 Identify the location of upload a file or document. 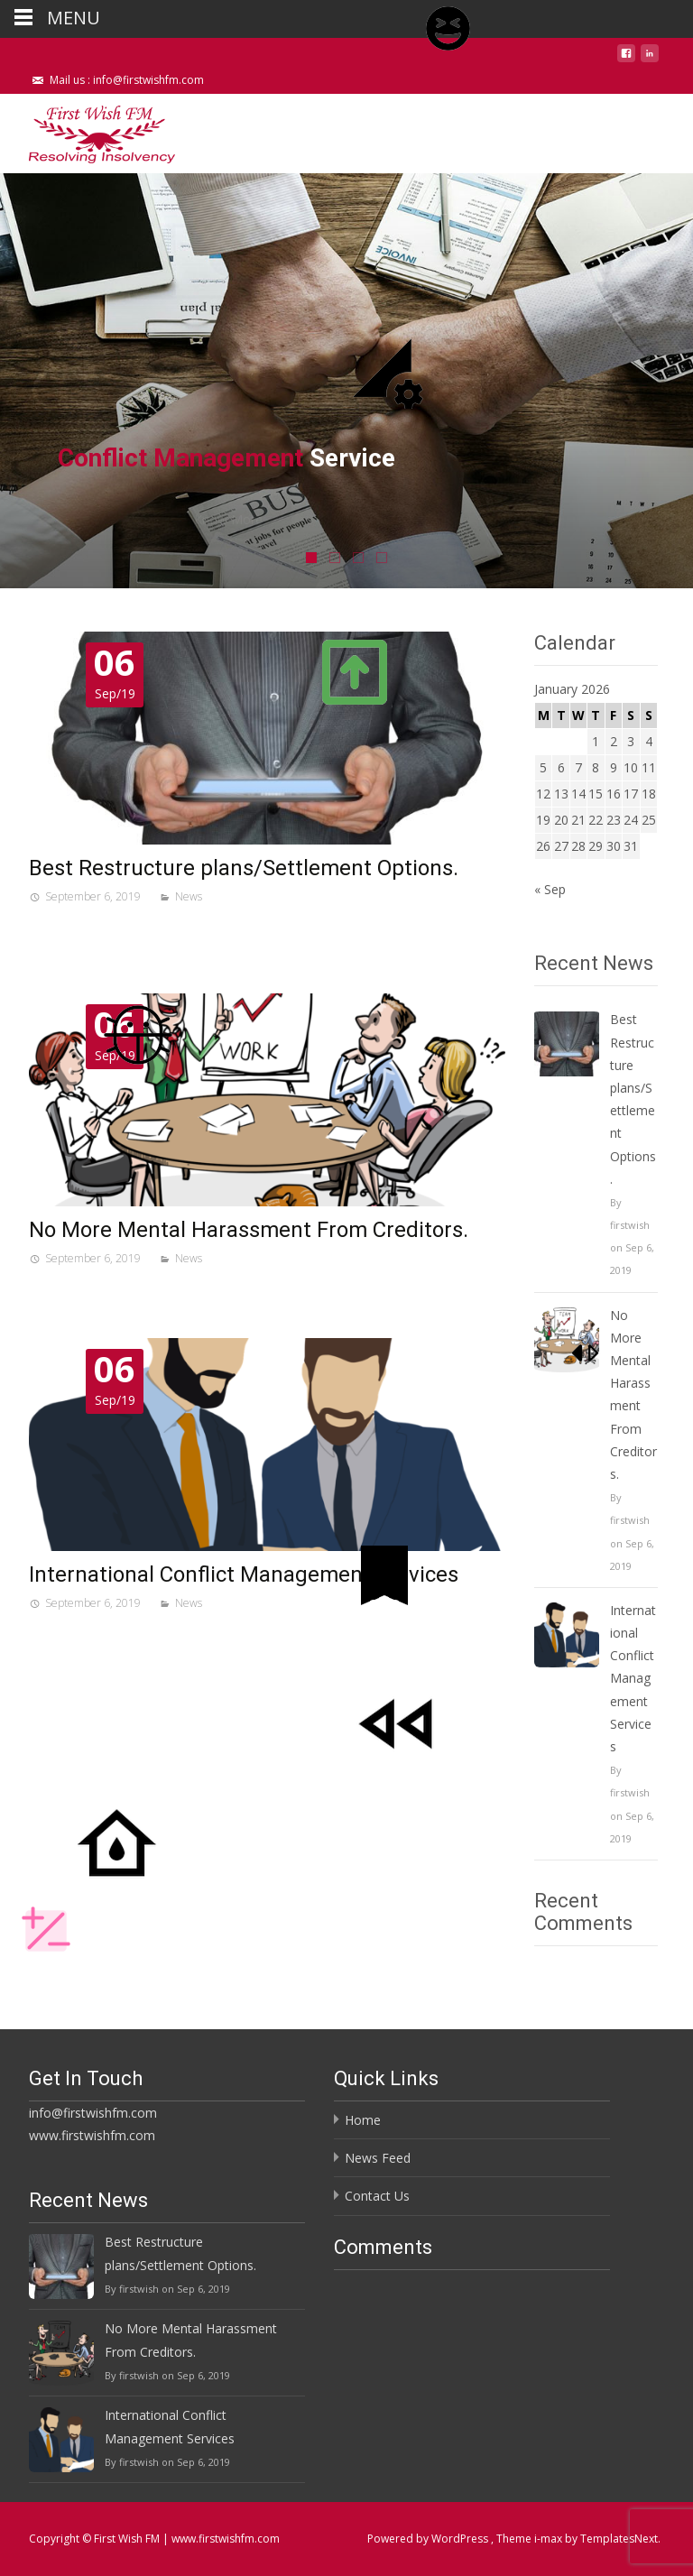
(355, 672).